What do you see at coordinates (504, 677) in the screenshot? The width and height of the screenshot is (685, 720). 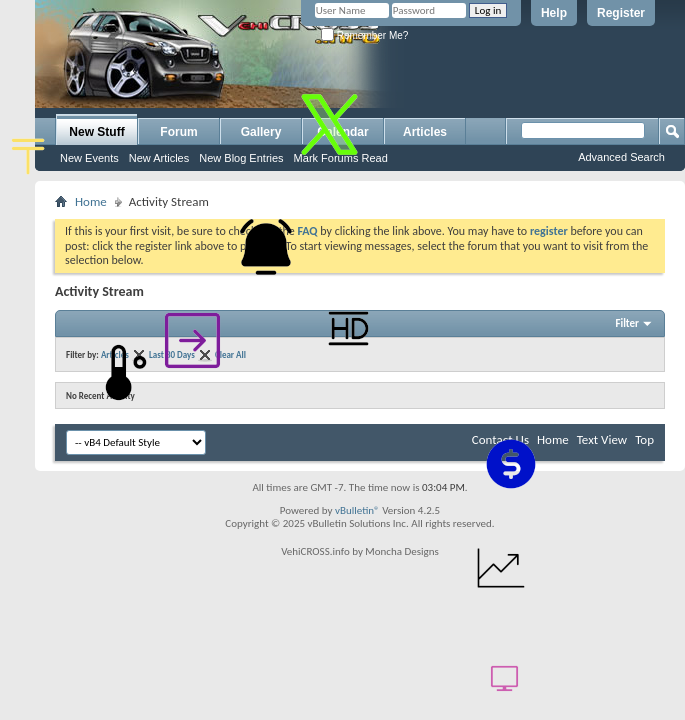 I see `access virtual machine settings` at bounding box center [504, 677].